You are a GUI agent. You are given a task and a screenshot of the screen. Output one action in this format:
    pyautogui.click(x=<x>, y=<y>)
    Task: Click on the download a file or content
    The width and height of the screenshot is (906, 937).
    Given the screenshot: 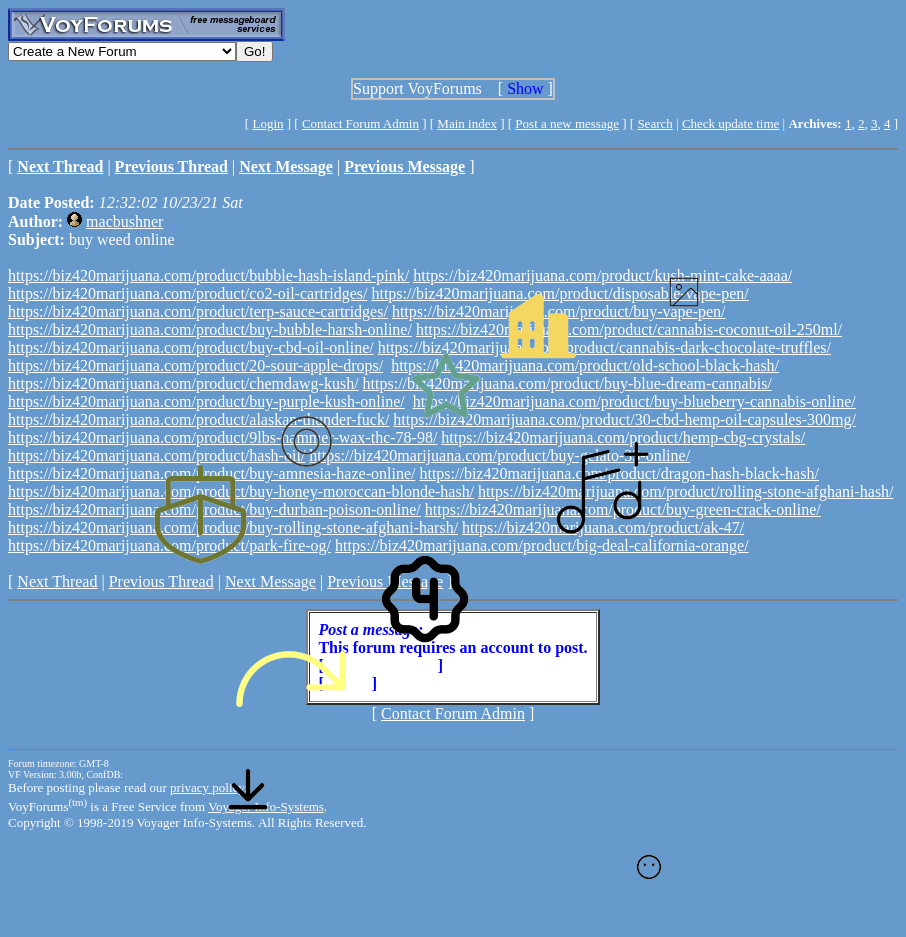 What is the action you would take?
    pyautogui.click(x=248, y=790)
    